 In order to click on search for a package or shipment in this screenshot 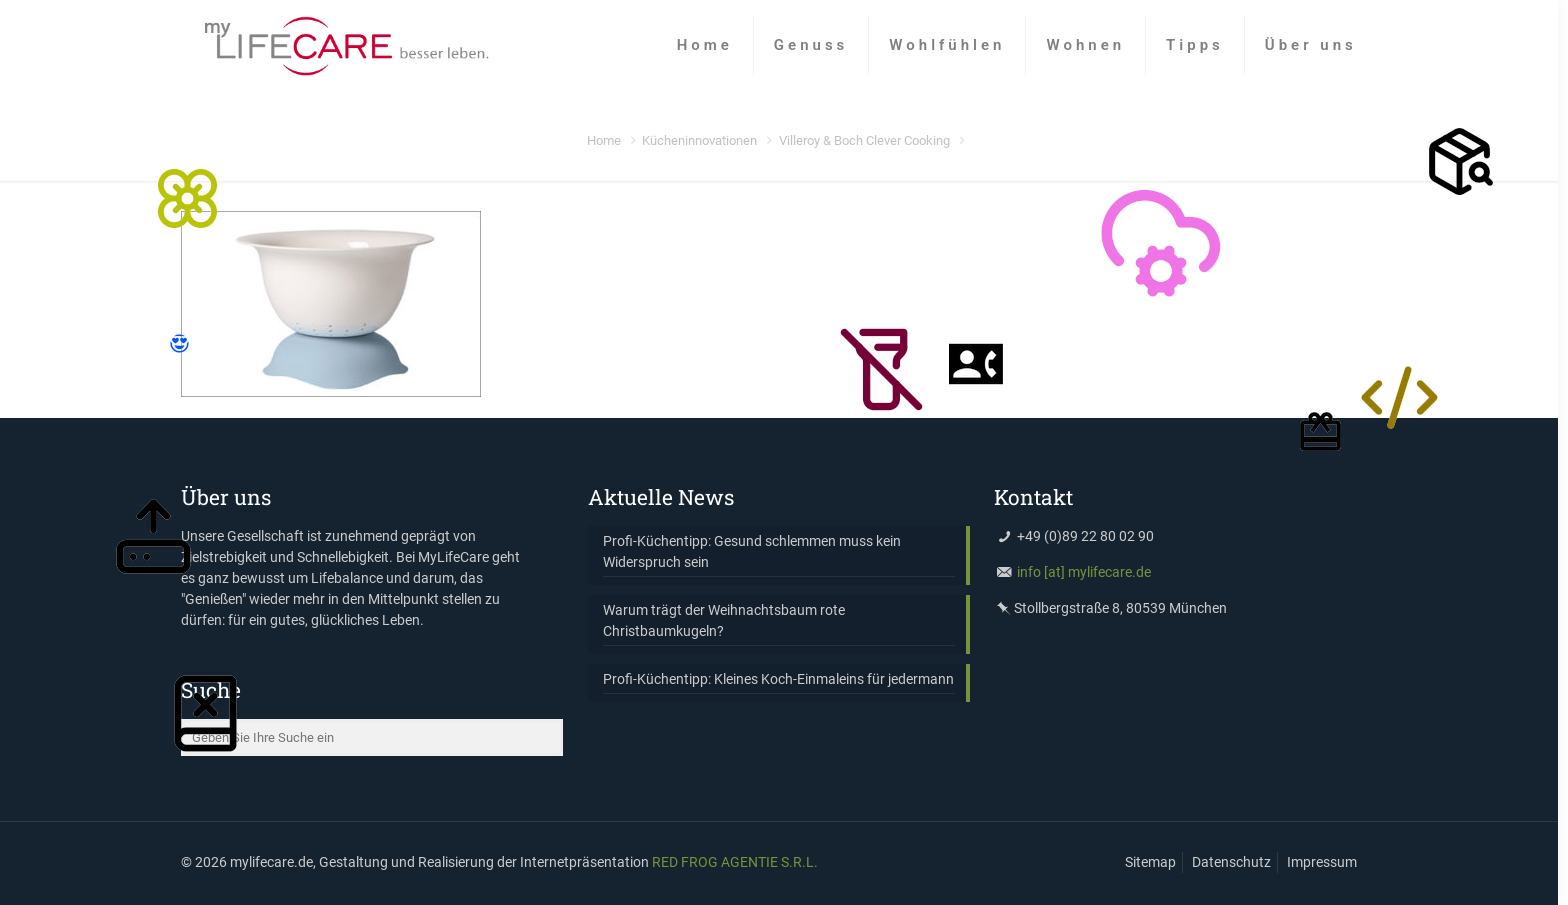, I will do `click(1459, 161)`.